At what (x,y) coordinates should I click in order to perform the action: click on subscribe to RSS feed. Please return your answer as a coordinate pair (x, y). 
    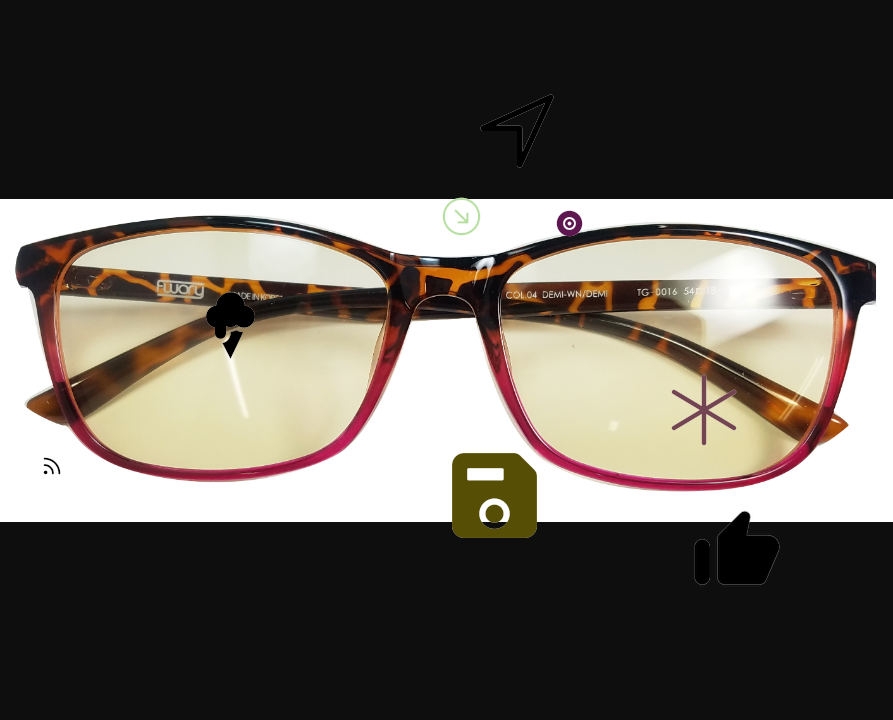
    Looking at the image, I should click on (52, 466).